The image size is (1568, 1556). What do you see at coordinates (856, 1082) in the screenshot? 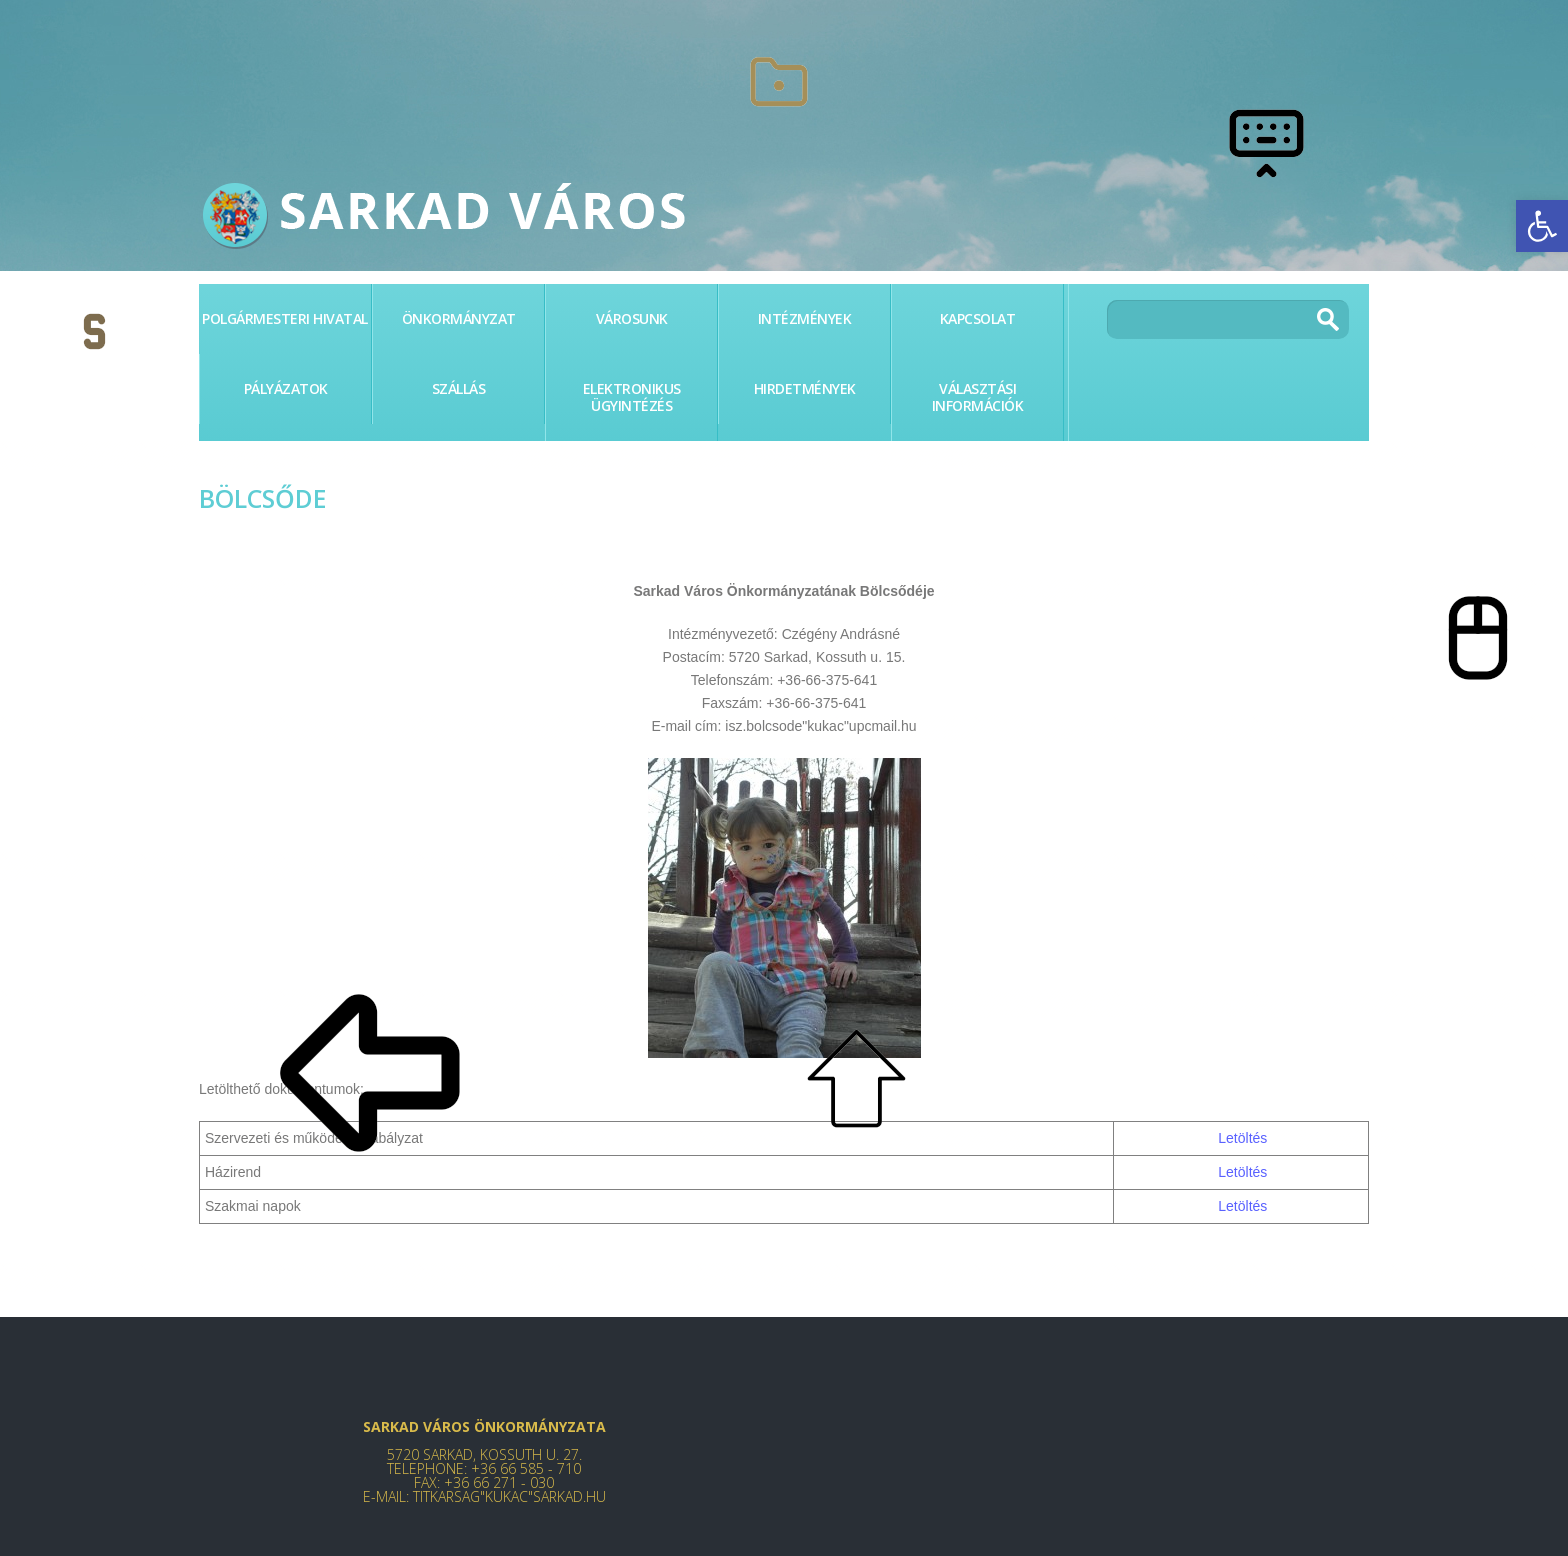
I see `upvote or like content` at bounding box center [856, 1082].